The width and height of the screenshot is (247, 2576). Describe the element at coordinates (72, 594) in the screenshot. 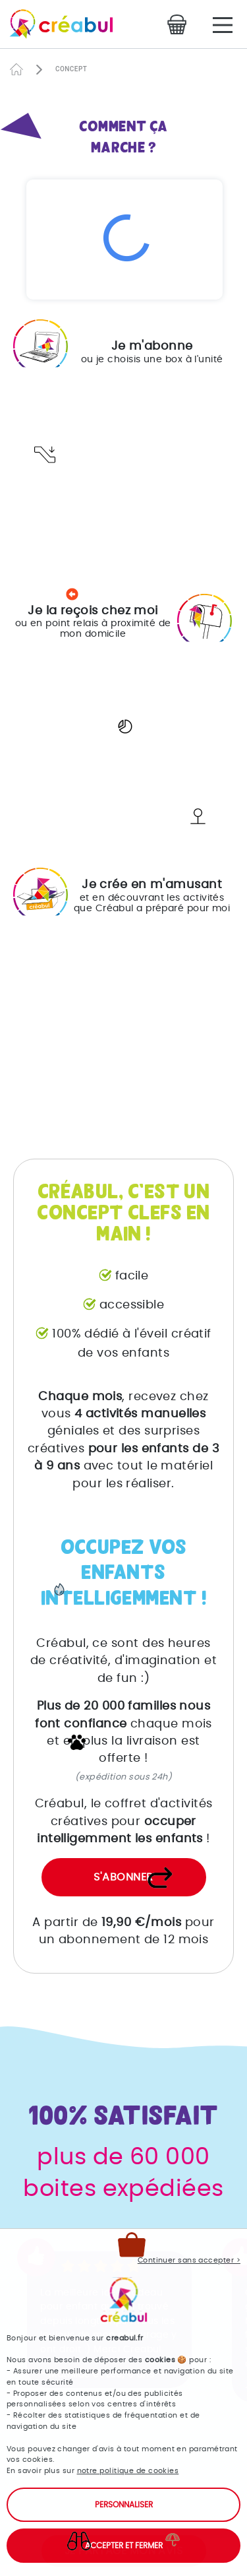

I see `go back to the previous screen` at that location.